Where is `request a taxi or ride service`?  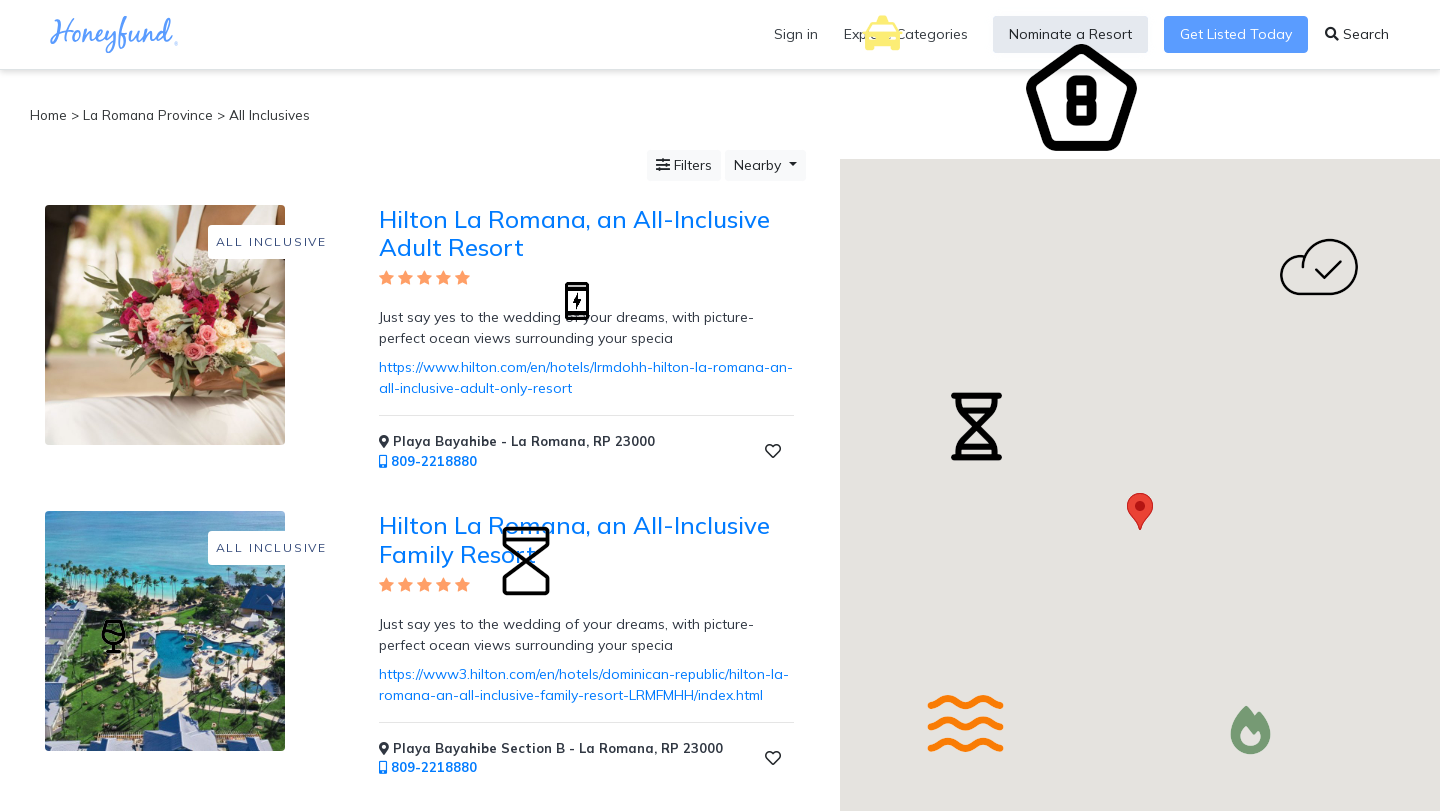
request a taxi or ride service is located at coordinates (882, 35).